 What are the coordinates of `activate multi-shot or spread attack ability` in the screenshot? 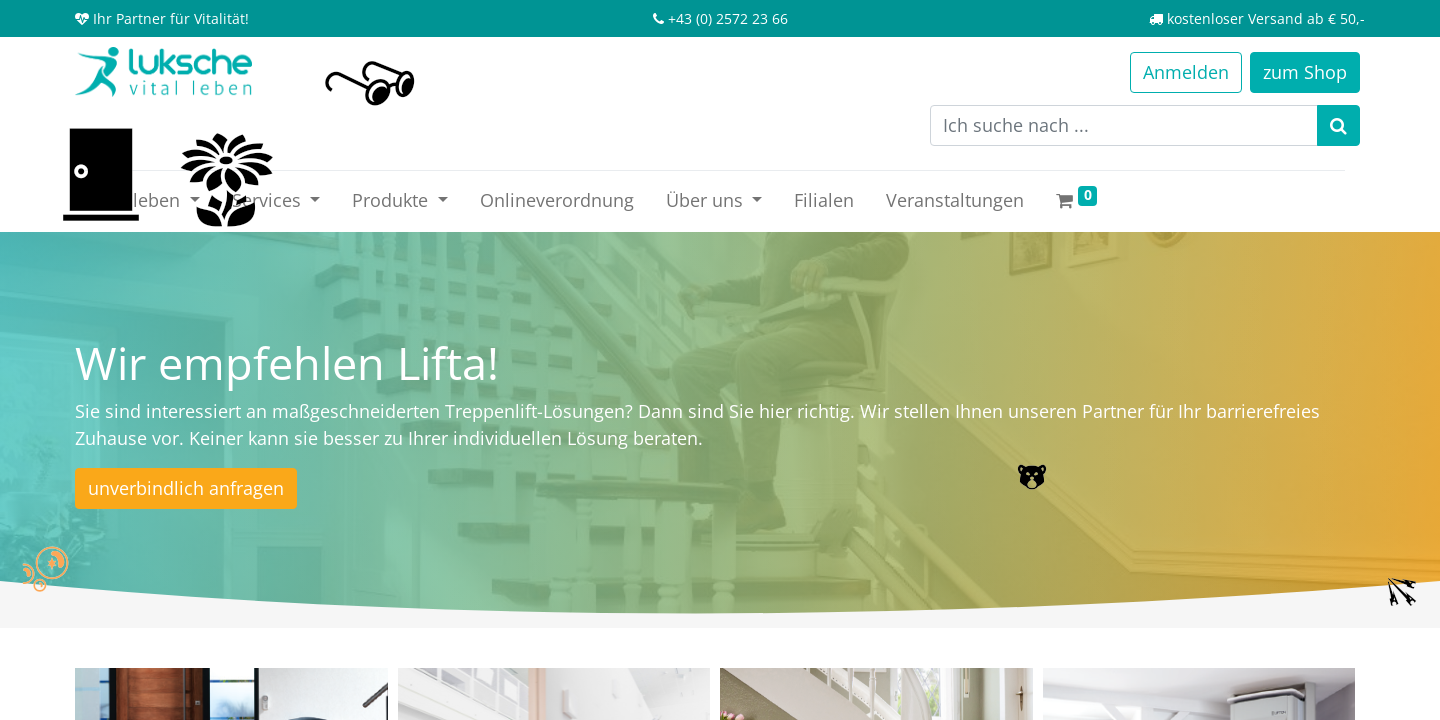 It's located at (1402, 592).